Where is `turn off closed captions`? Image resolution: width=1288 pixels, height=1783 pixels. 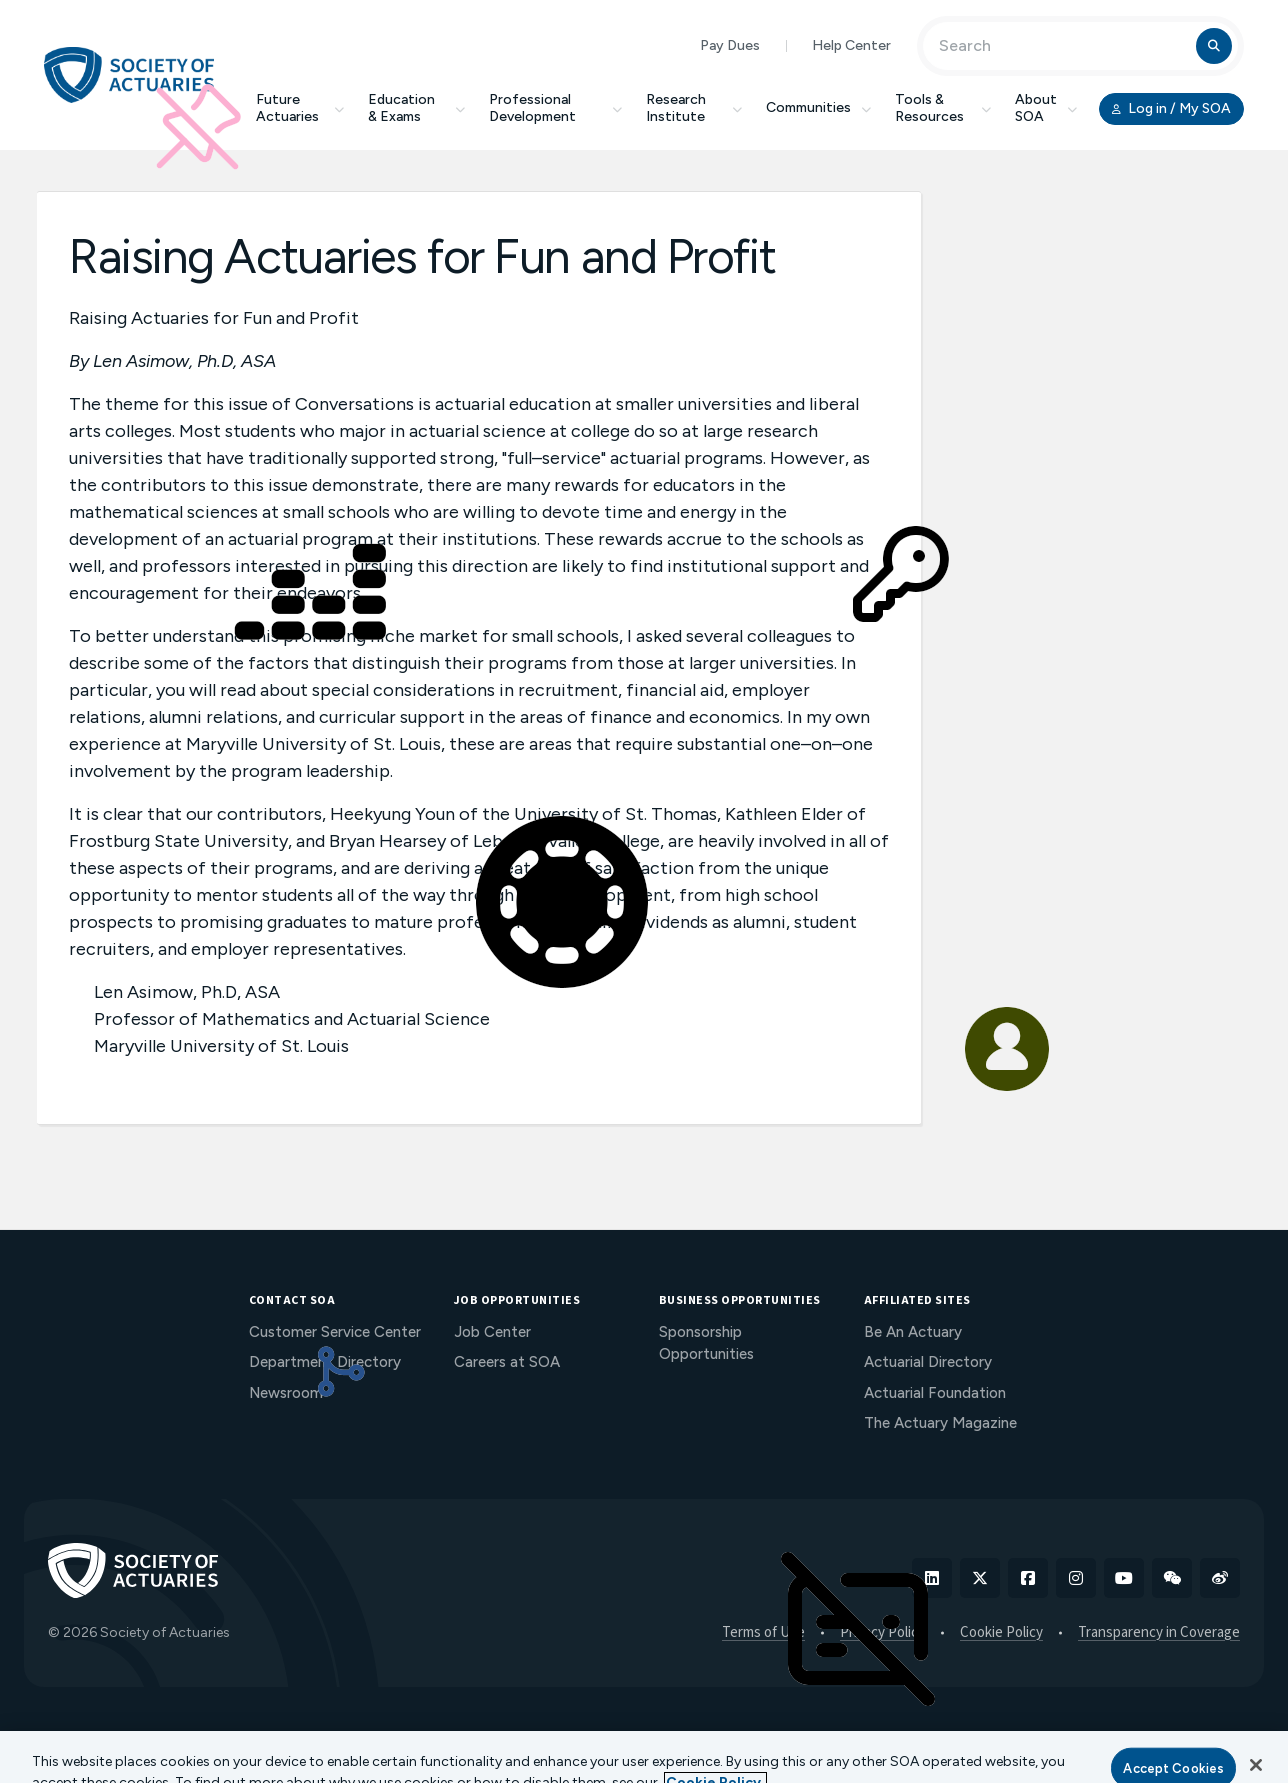
turn off closed captions is located at coordinates (858, 1629).